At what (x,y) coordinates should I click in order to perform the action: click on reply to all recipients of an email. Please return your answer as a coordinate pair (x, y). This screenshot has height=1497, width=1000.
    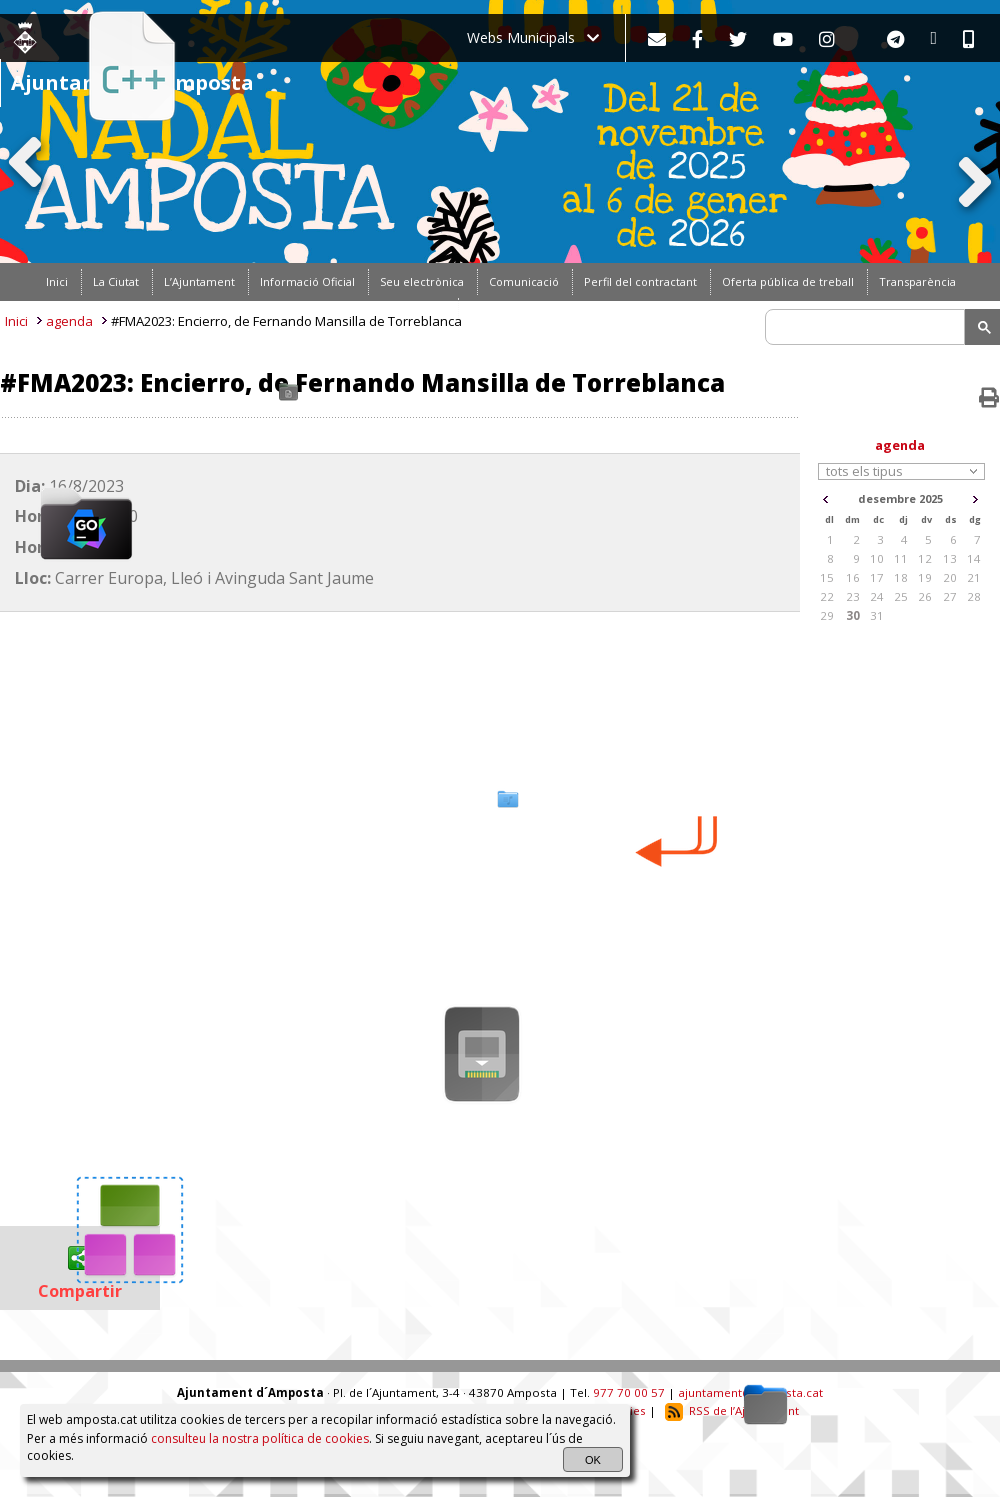
    Looking at the image, I should click on (675, 841).